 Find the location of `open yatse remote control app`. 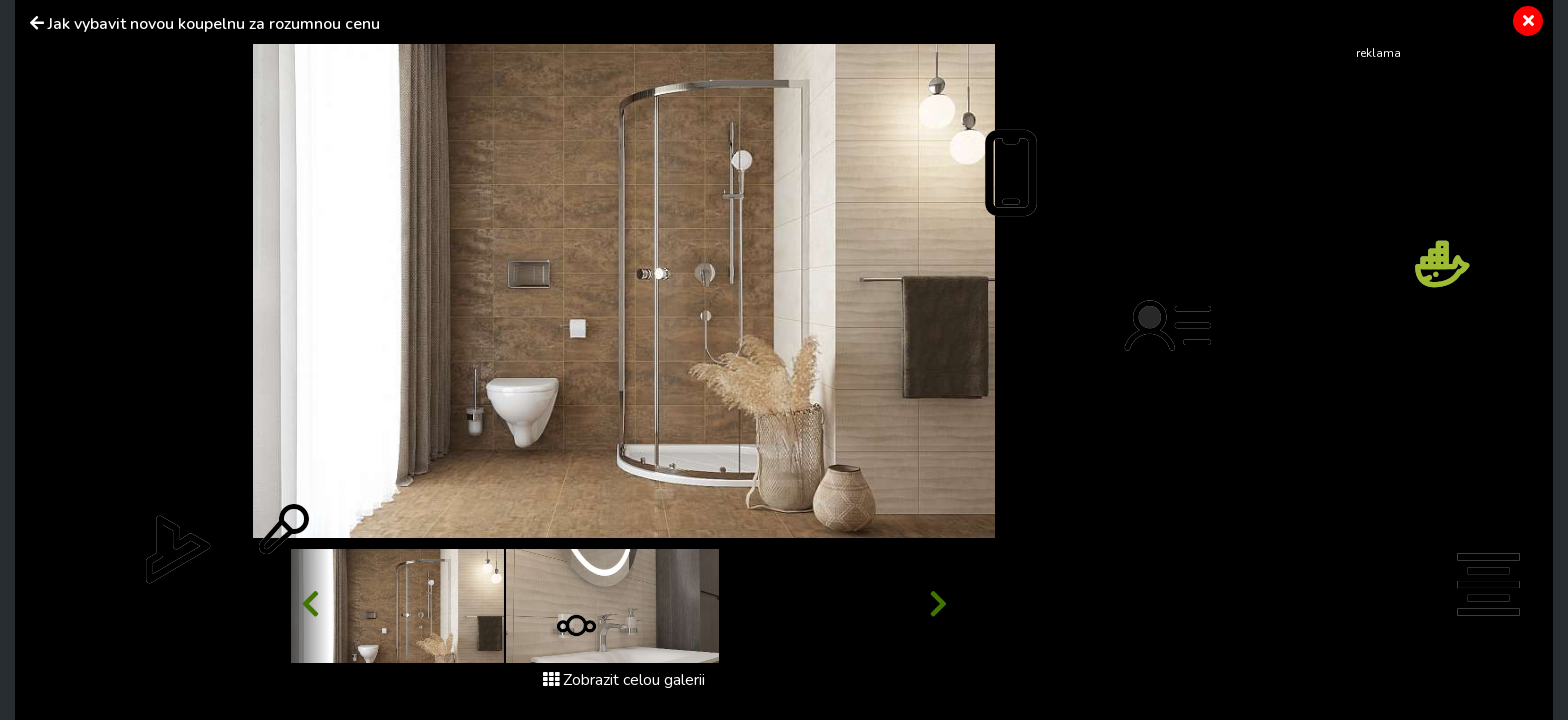

open yatse remote control app is located at coordinates (176, 549).